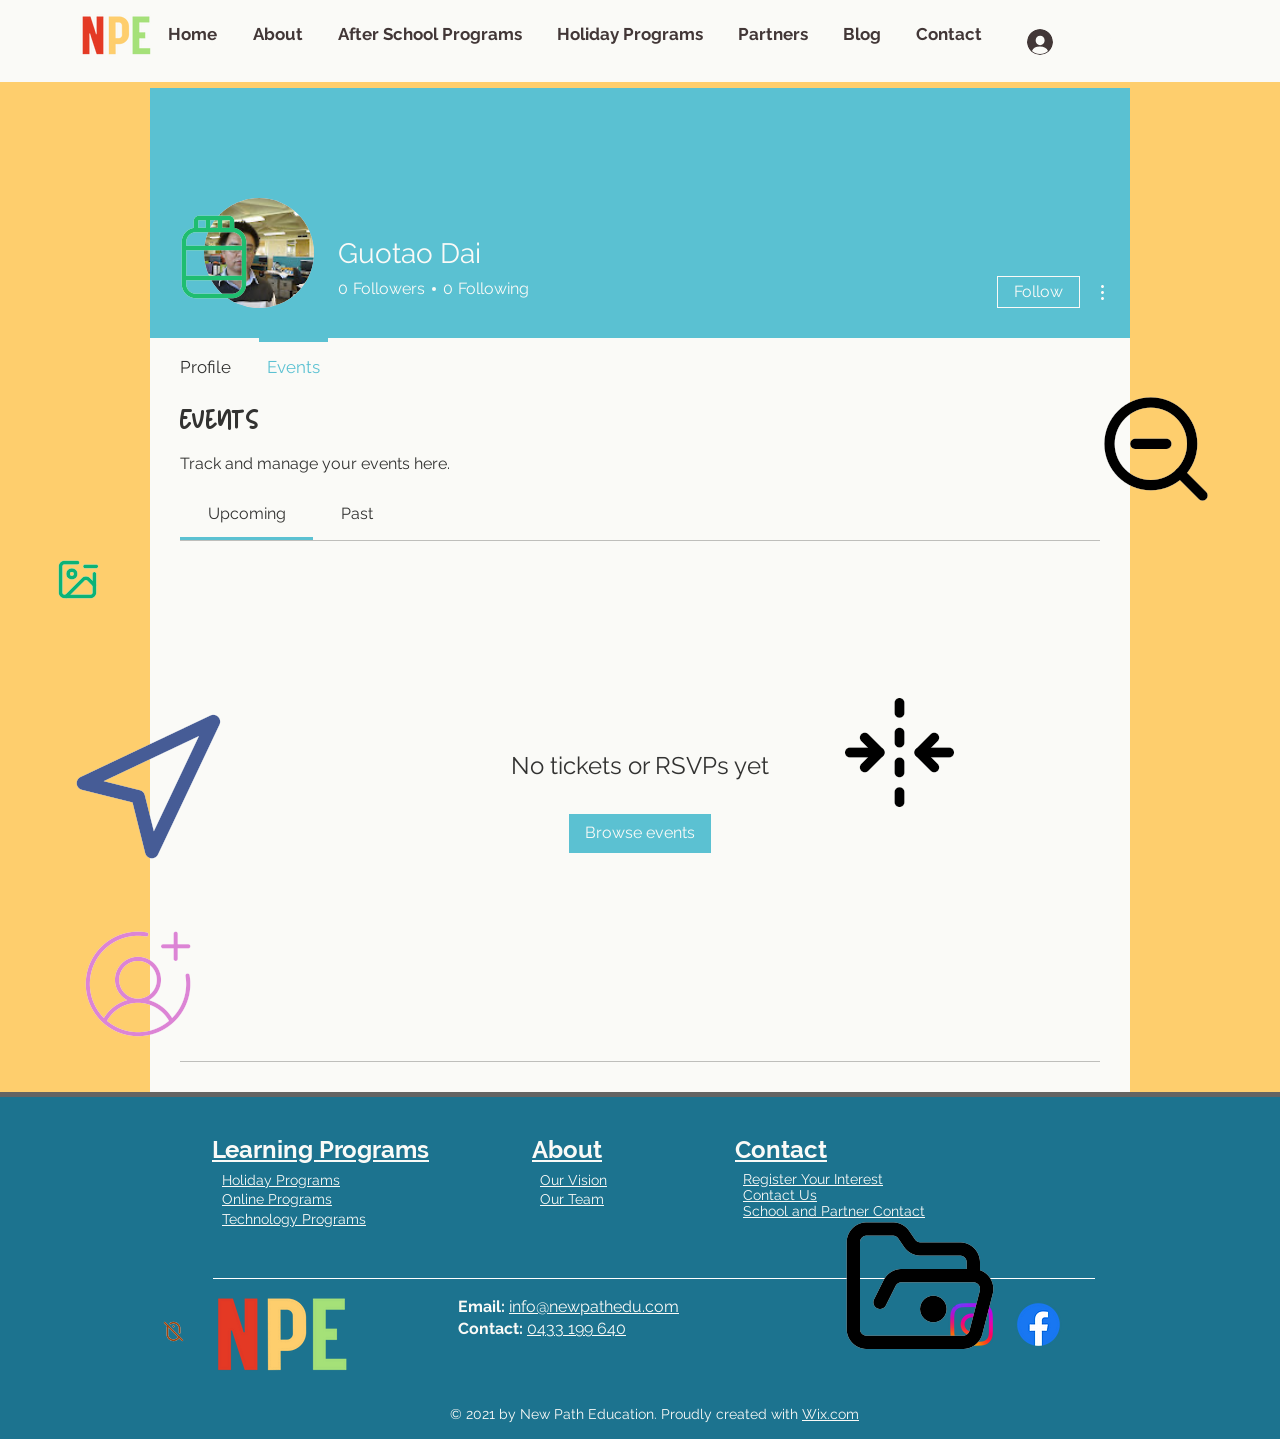 The image size is (1280, 1439). I want to click on mouse input disabled, so click(173, 1331).